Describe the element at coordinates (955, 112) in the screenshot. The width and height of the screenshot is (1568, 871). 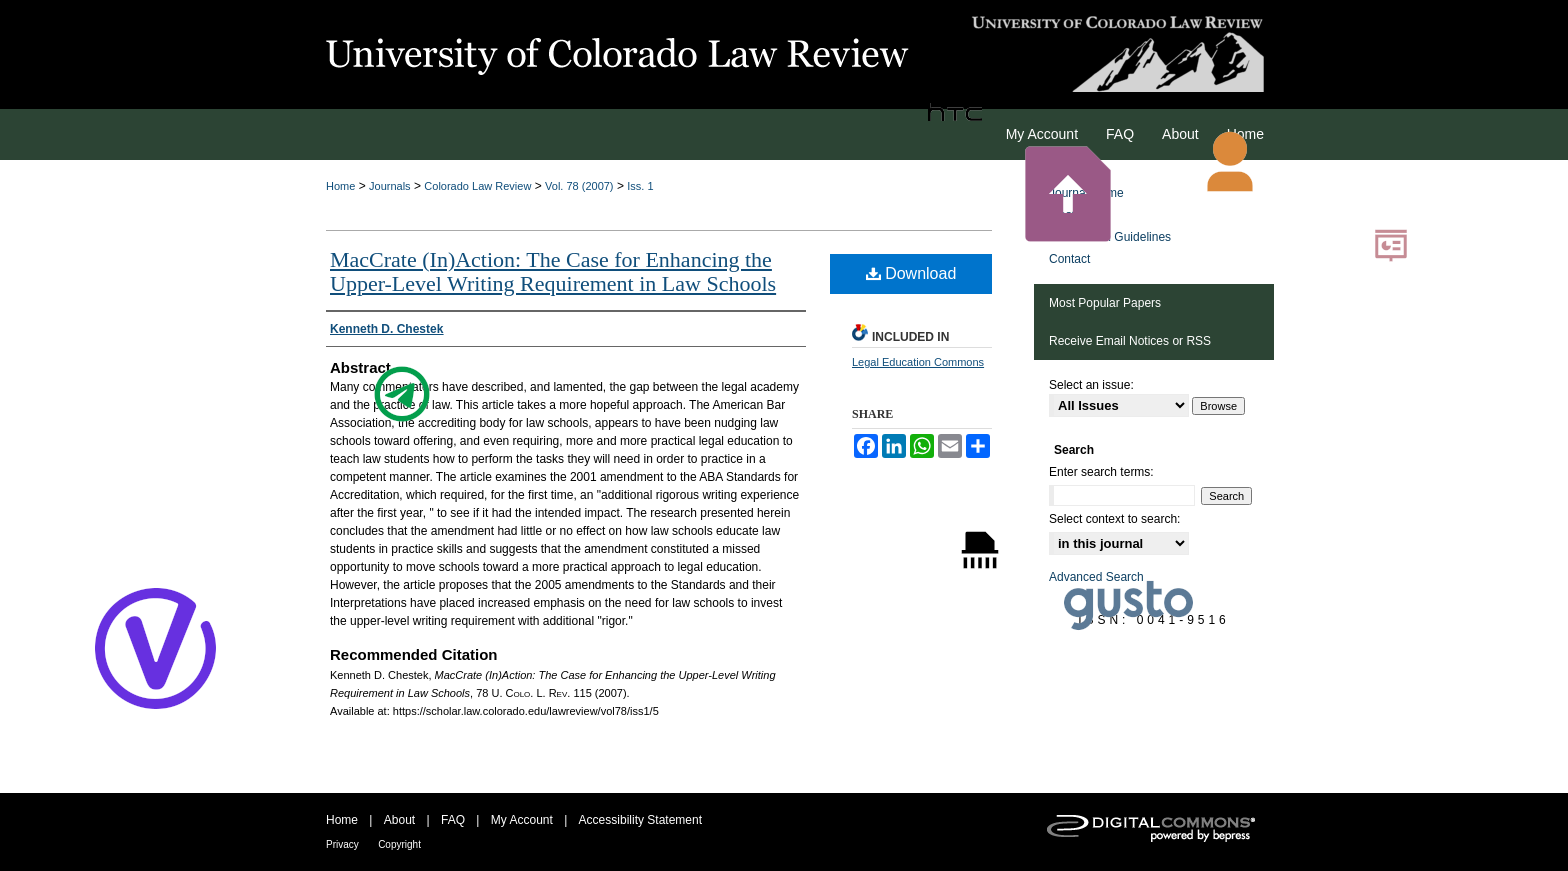
I see `HTC brand logo` at that location.